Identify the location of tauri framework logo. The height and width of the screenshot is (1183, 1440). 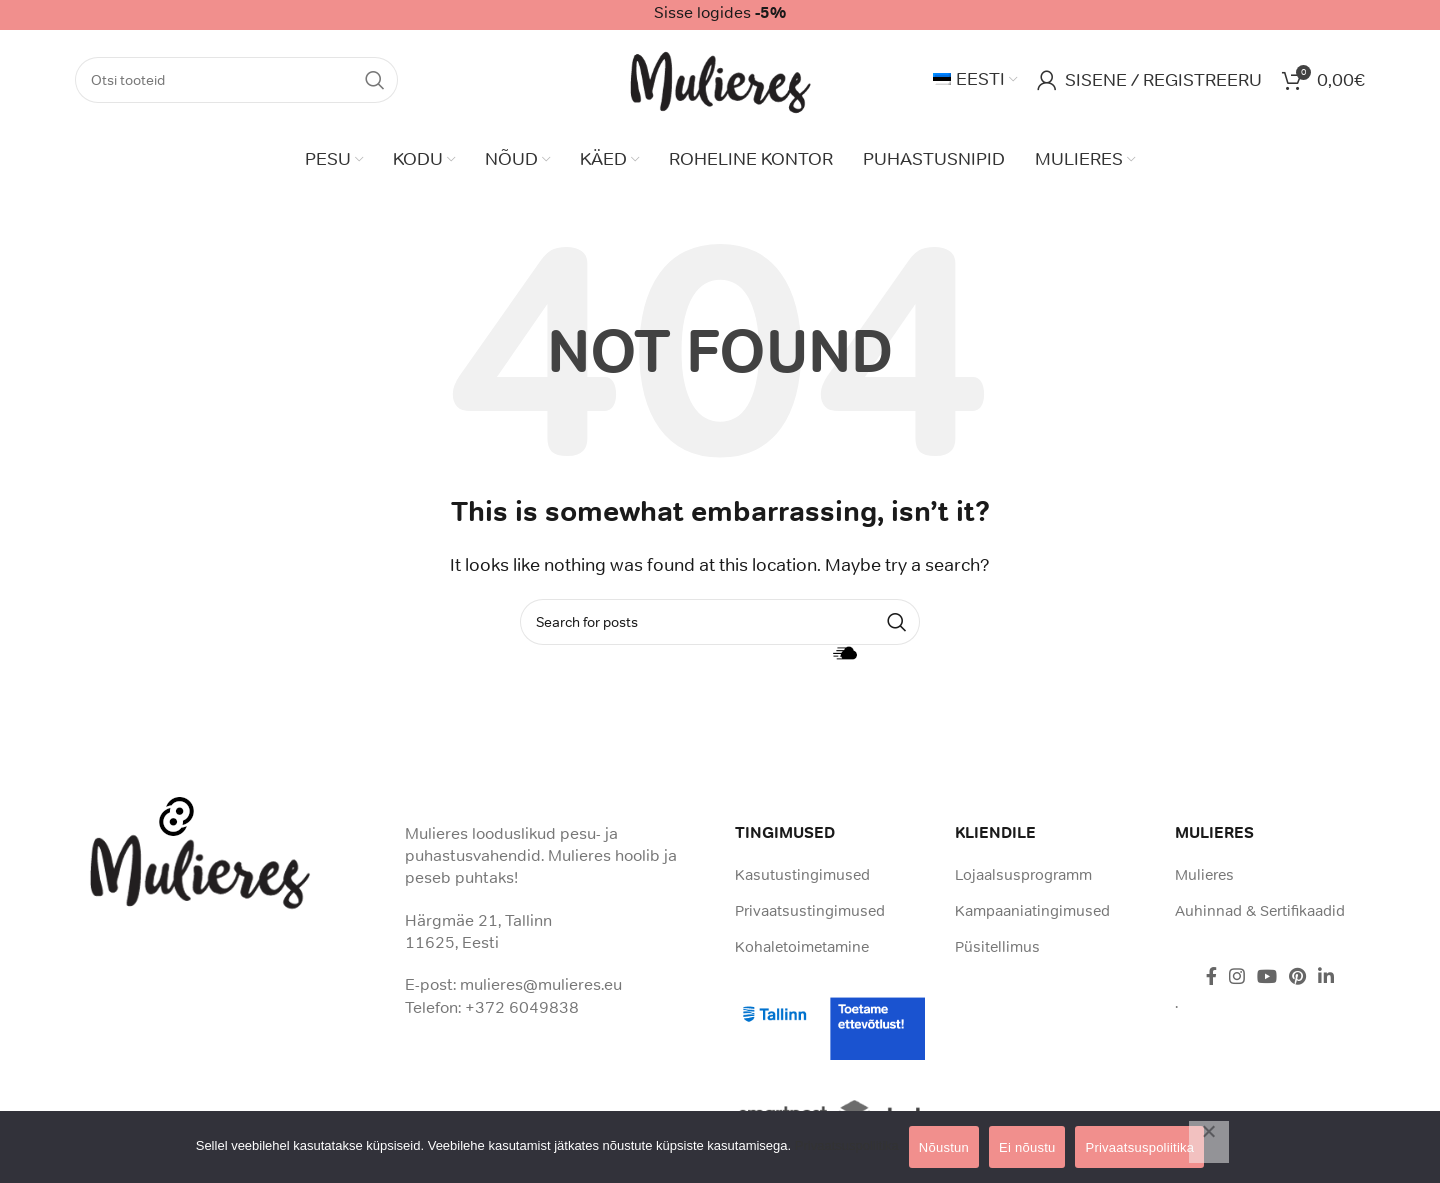
(176, 816).